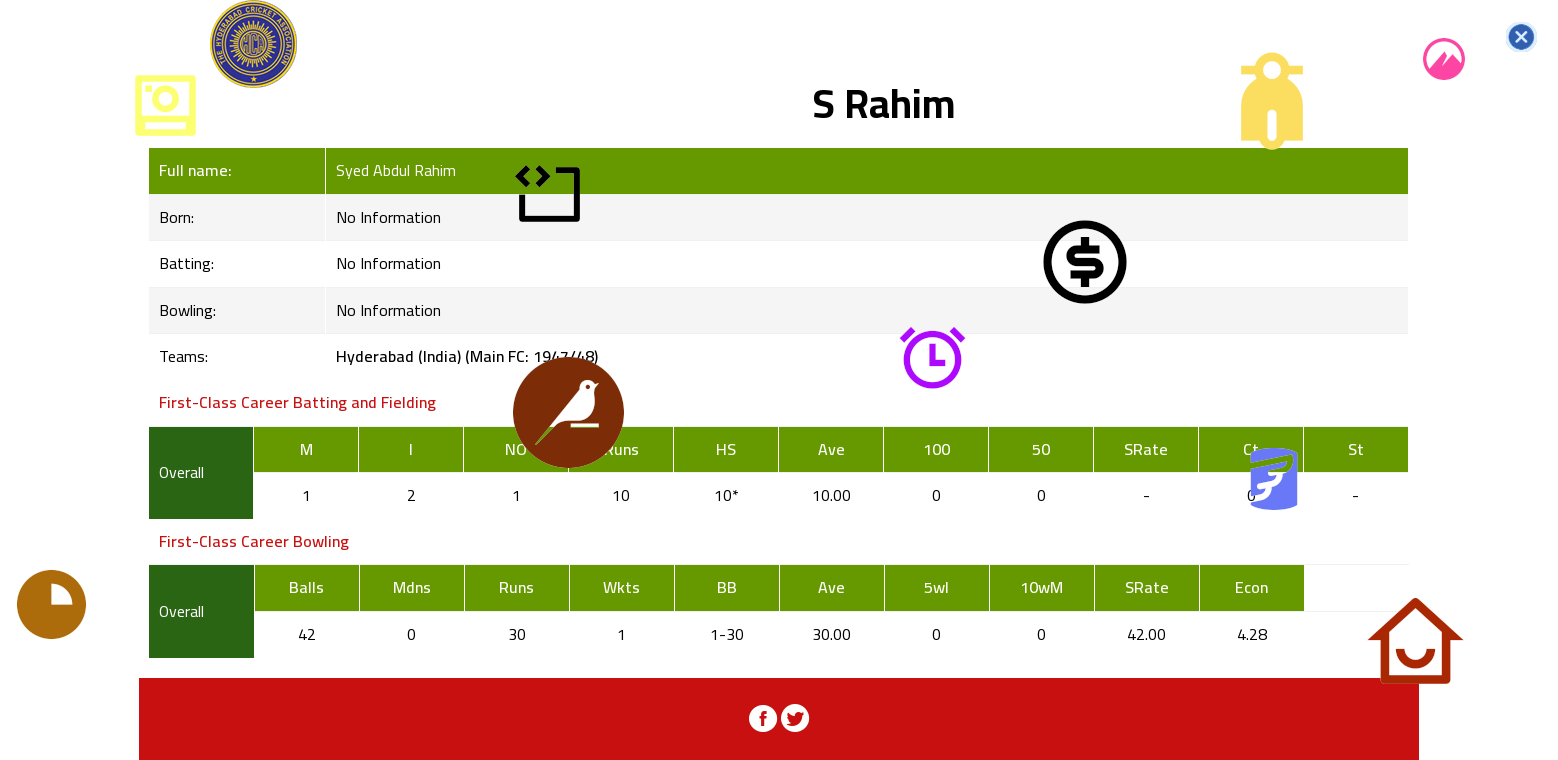 The image size is (1558, 760). I want to click on access photo gallery or instant camera feature, so click(165, 105).